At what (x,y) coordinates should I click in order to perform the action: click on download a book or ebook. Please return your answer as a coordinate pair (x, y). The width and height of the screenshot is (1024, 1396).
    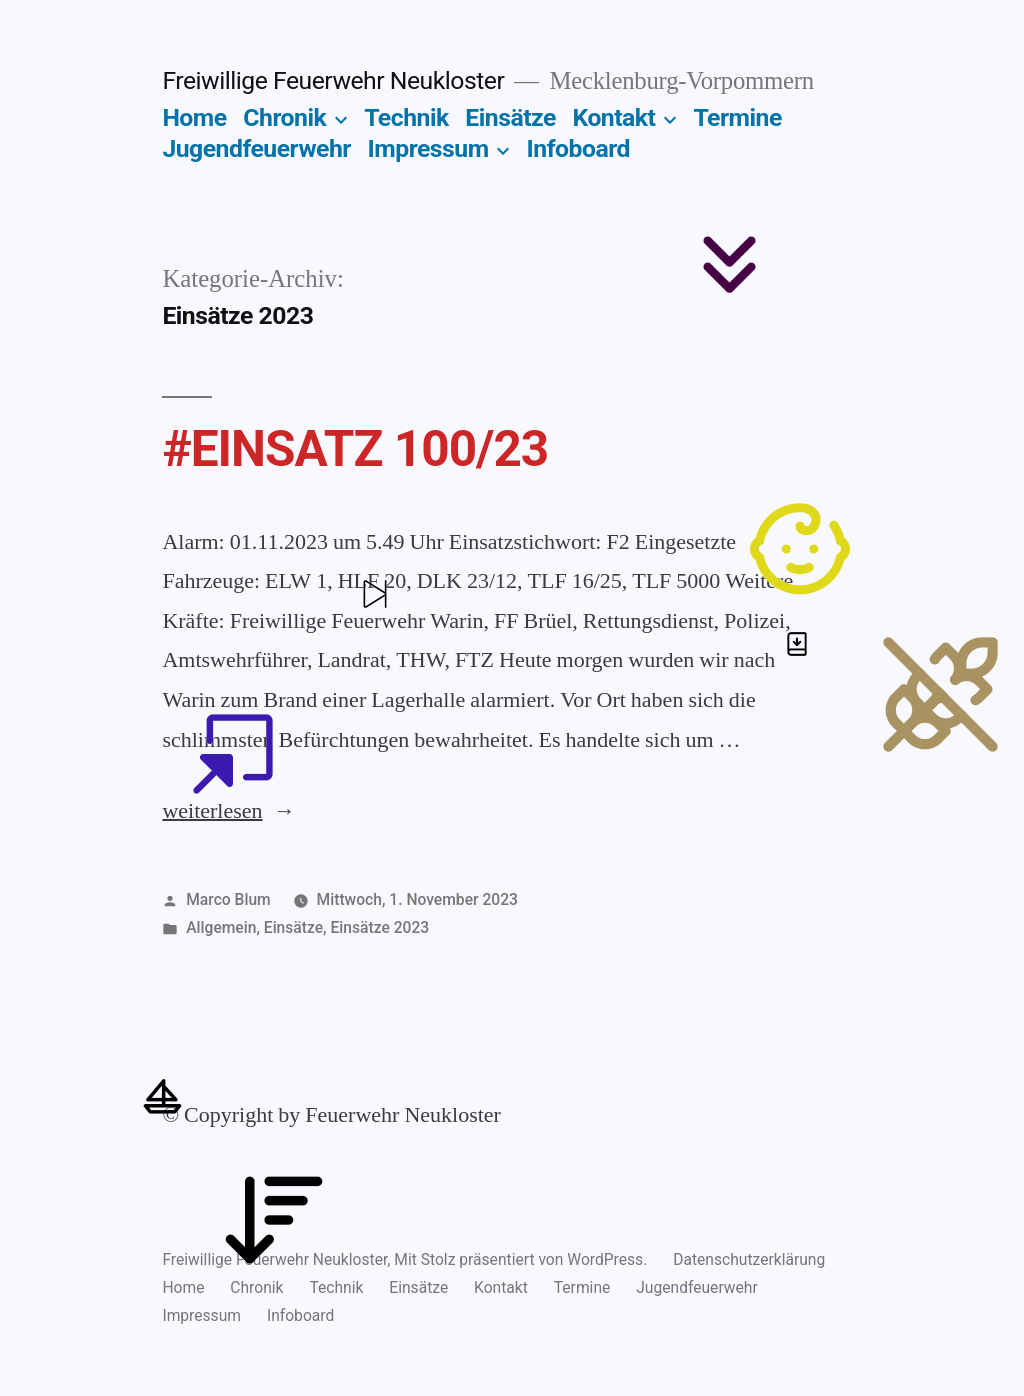
    Looking at the image, I should click on (797, 644).